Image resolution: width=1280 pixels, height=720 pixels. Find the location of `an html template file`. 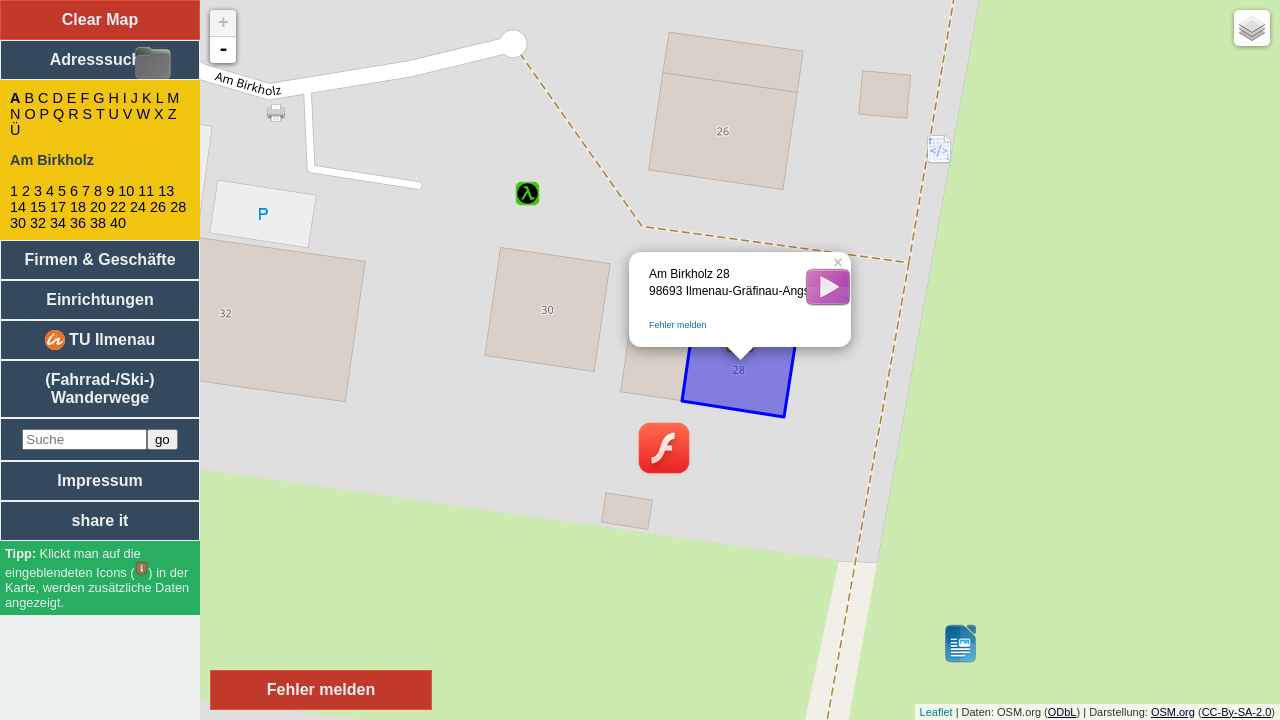

an html template file is located at coordinates (939, 149).